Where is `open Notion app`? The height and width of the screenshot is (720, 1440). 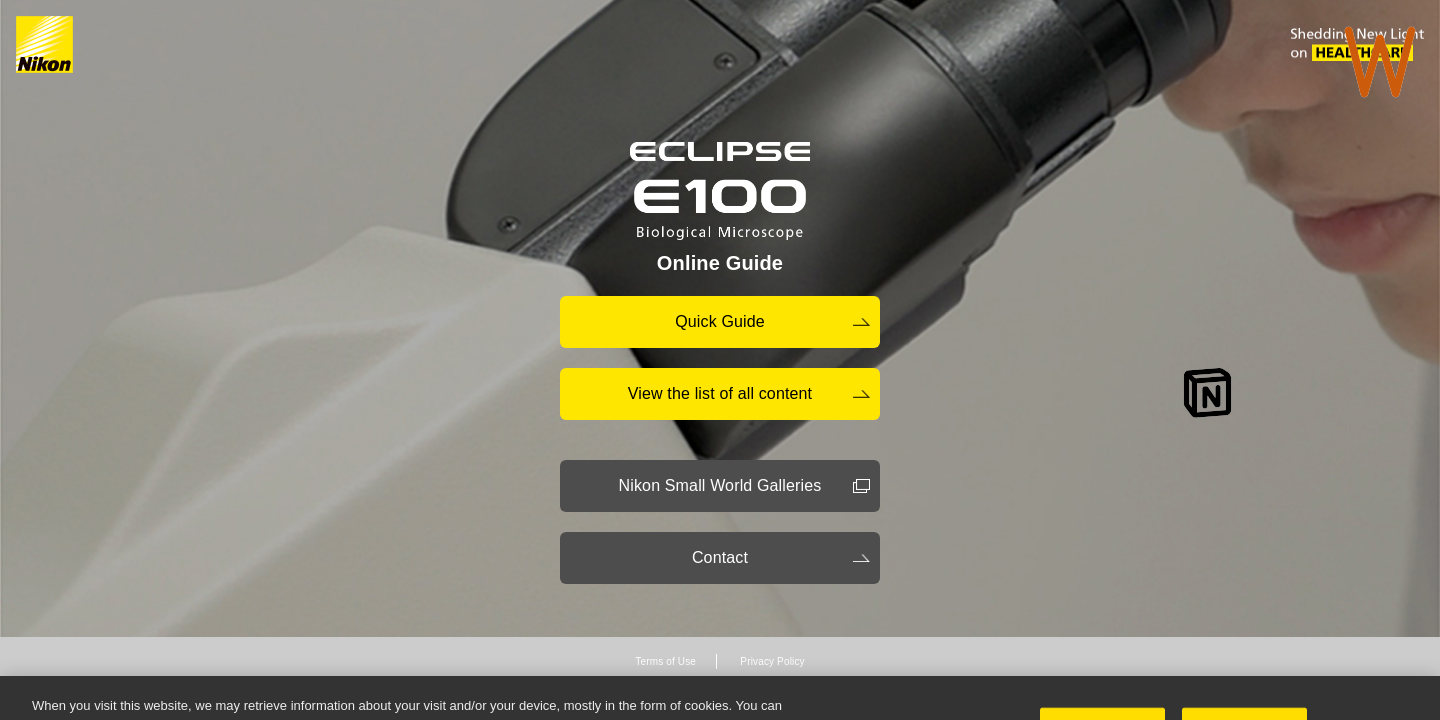
open Notion app is located at coordinates (1207, 391).